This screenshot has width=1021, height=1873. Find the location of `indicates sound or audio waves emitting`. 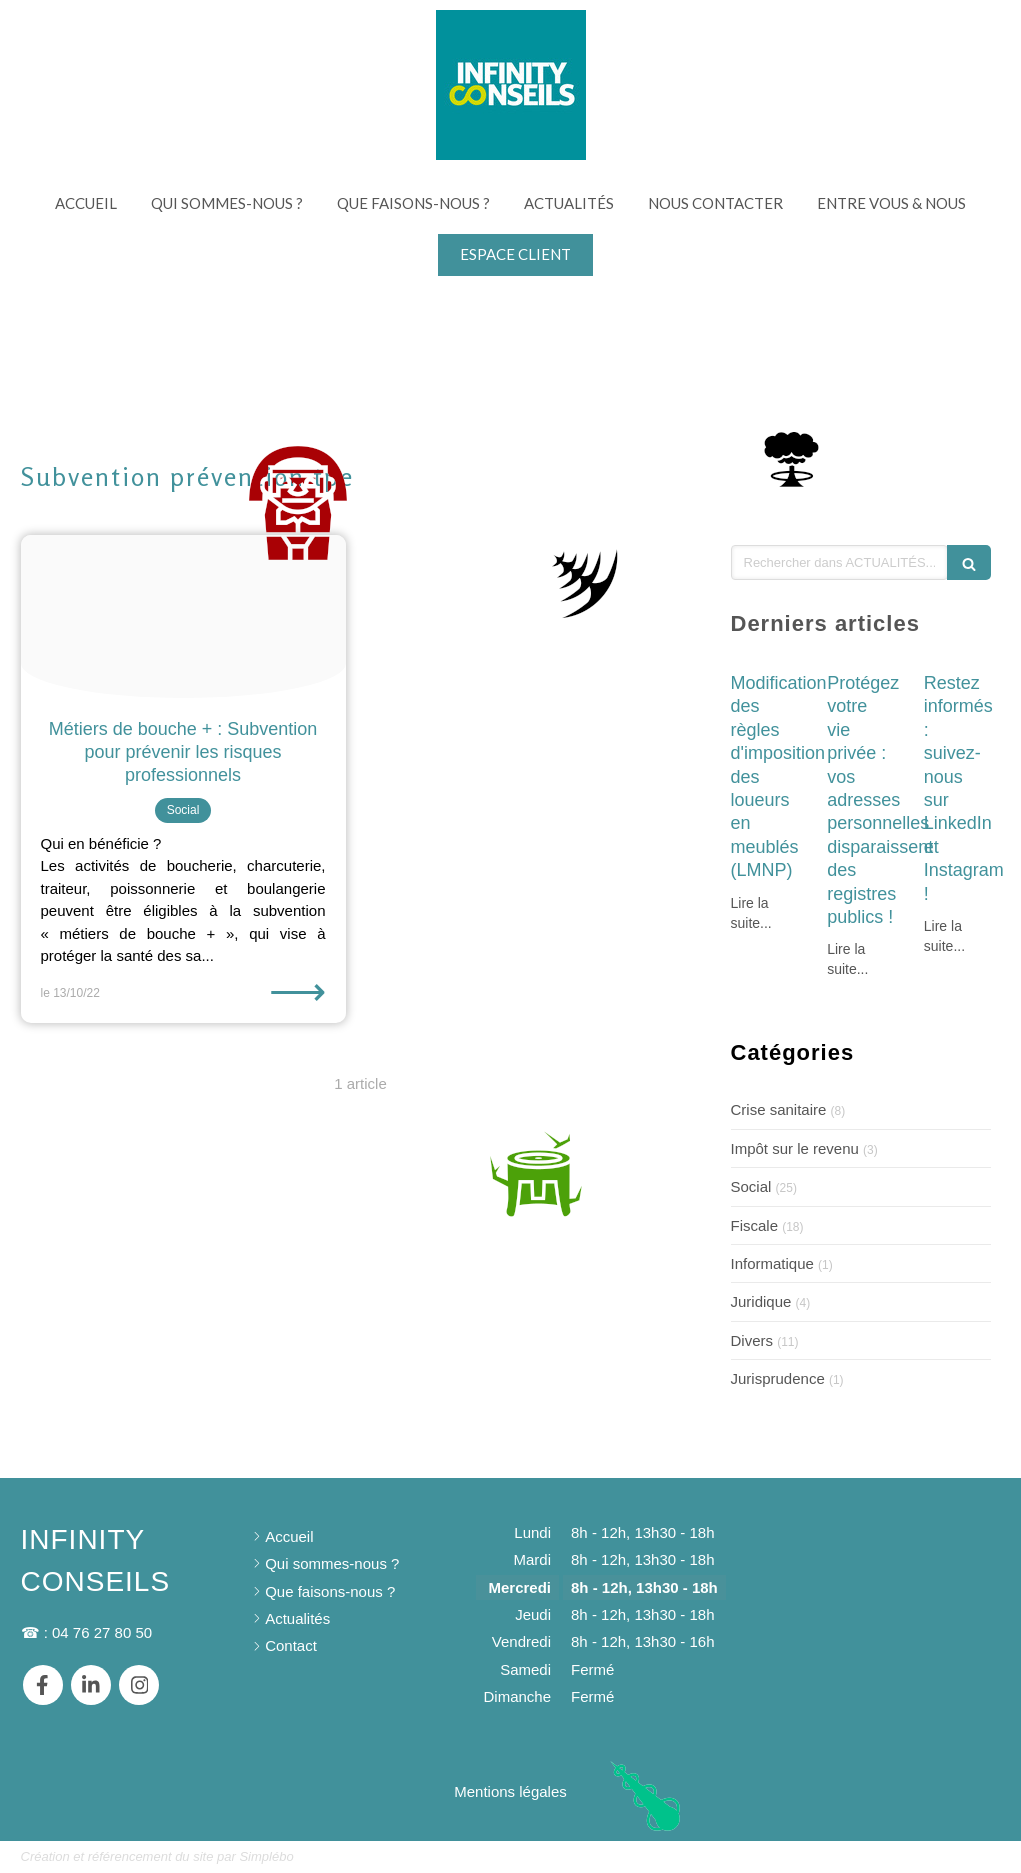

indicates sound or audio waves emitting is located at coordinates (583, 584).